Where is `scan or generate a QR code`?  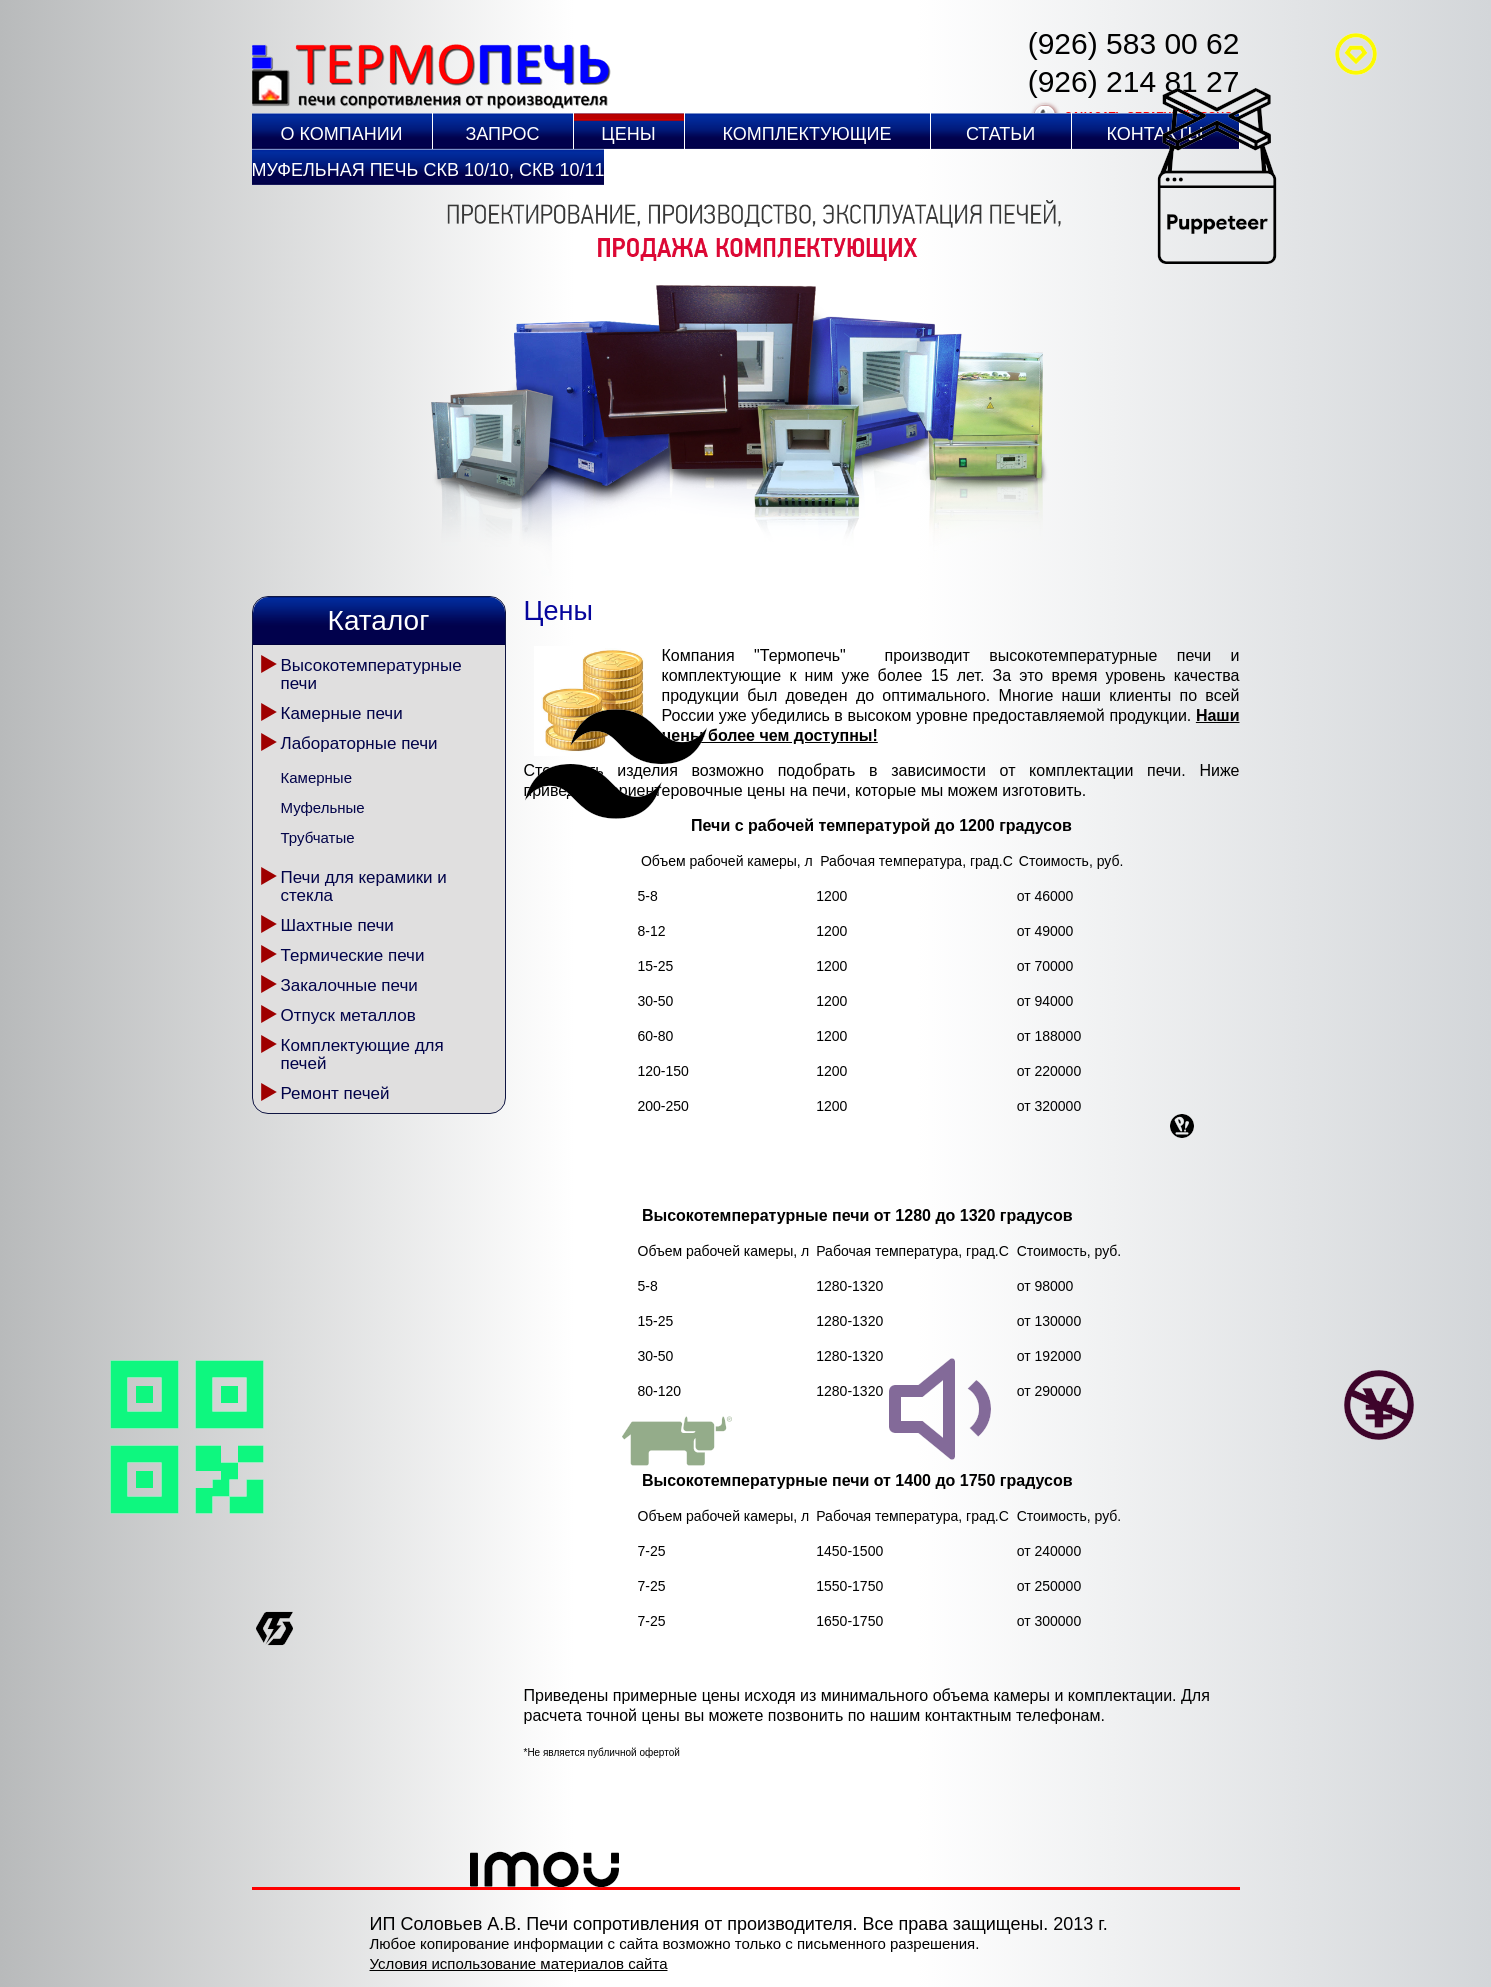 scan or generate a QR code is located at coordinates (187, 1437).